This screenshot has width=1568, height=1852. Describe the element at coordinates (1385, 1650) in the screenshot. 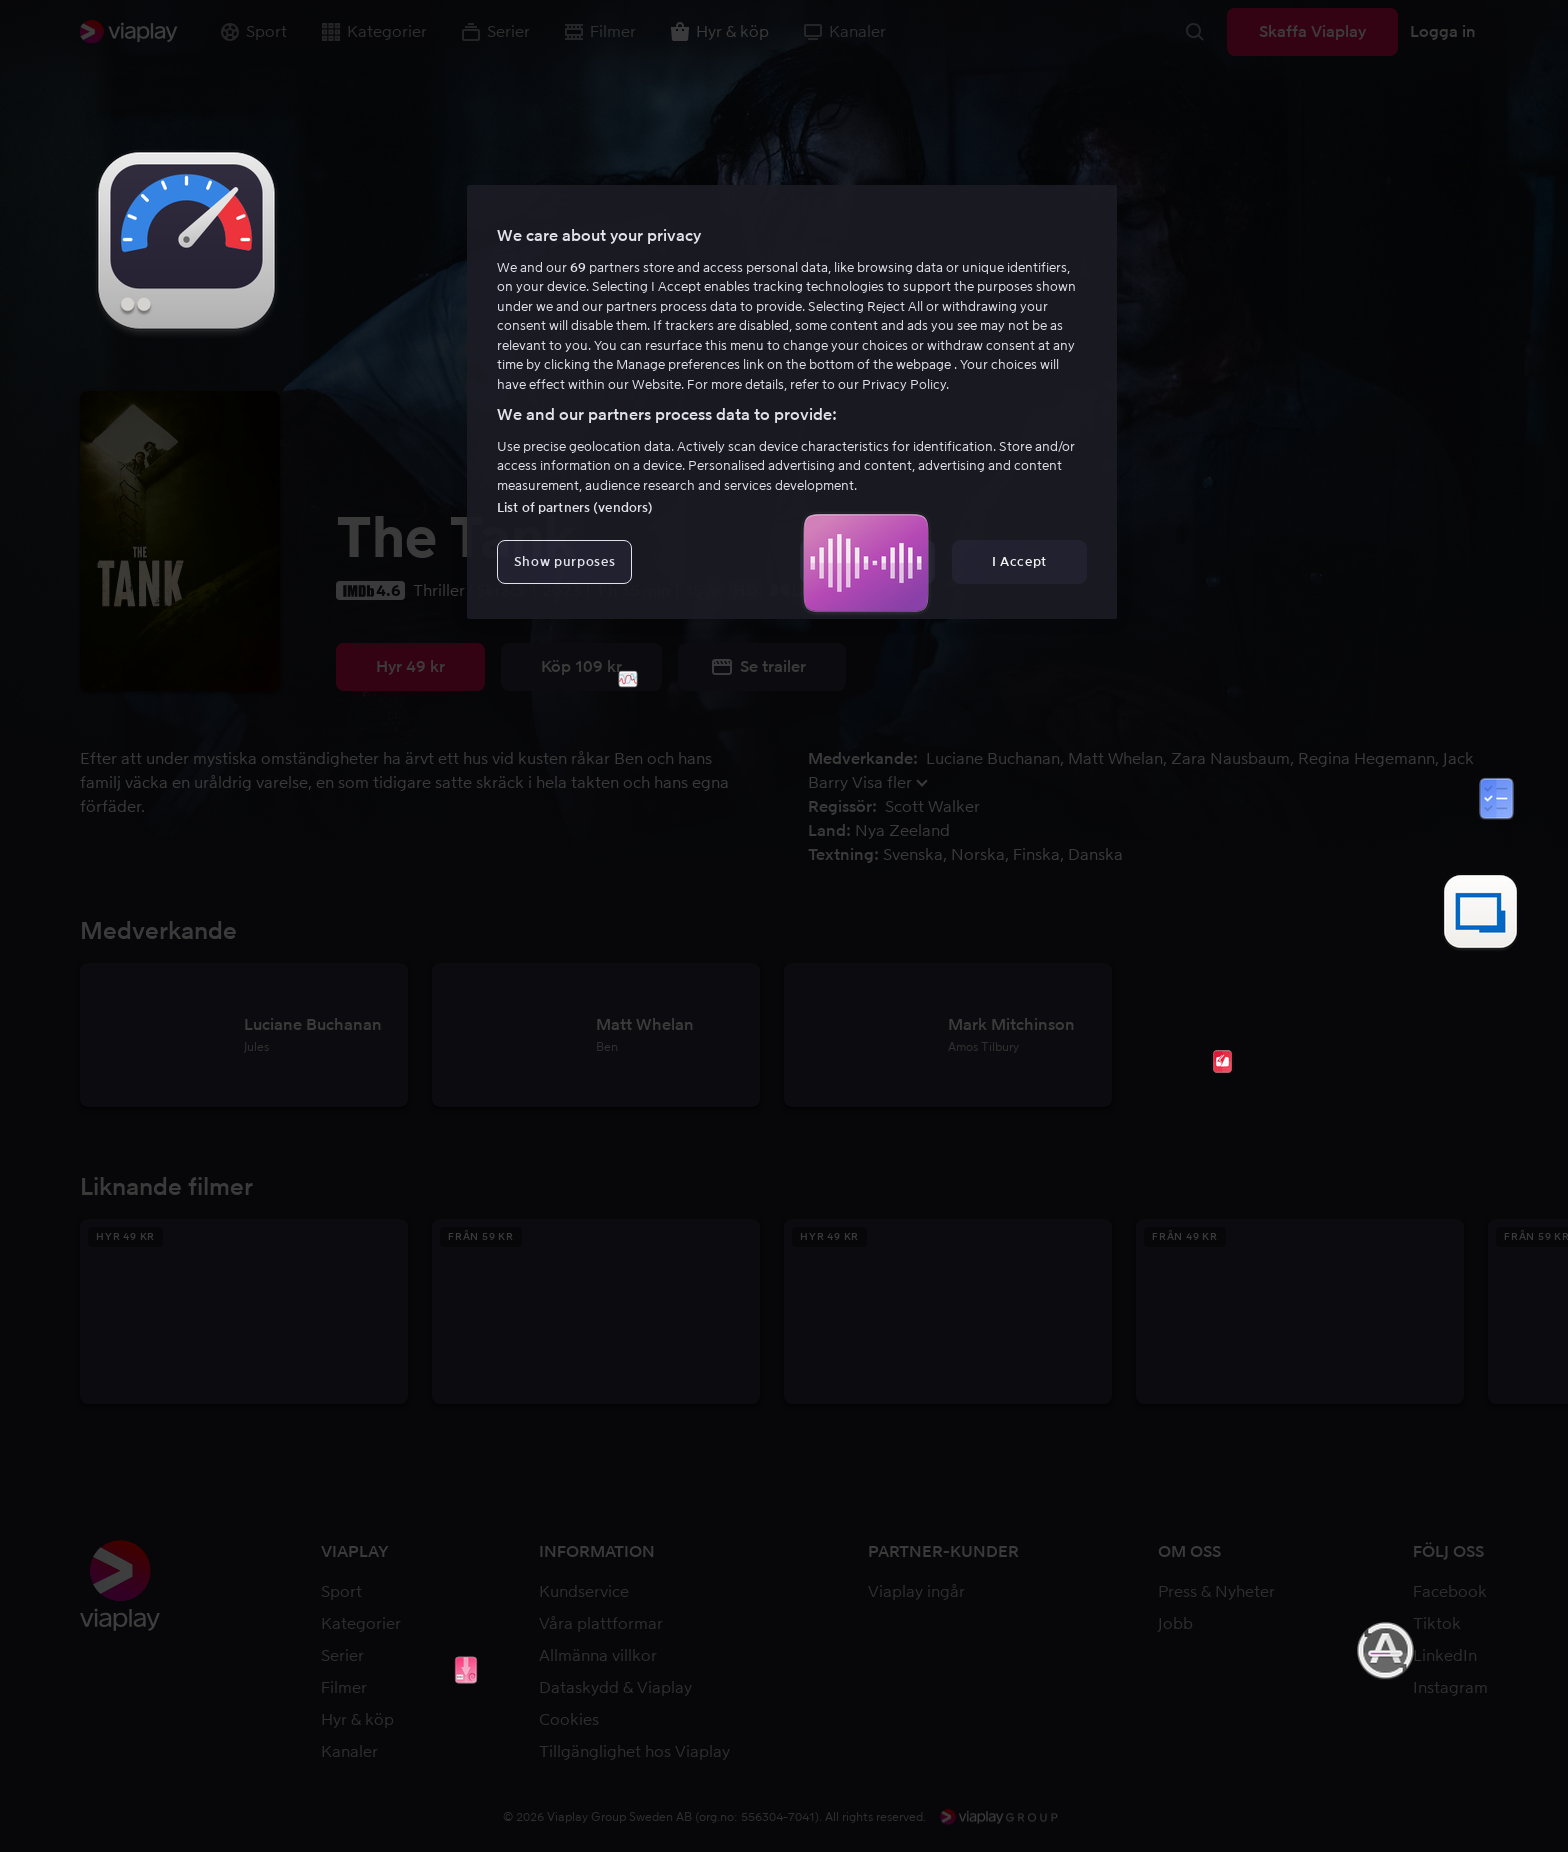

I see `check for available software updates` at that location.